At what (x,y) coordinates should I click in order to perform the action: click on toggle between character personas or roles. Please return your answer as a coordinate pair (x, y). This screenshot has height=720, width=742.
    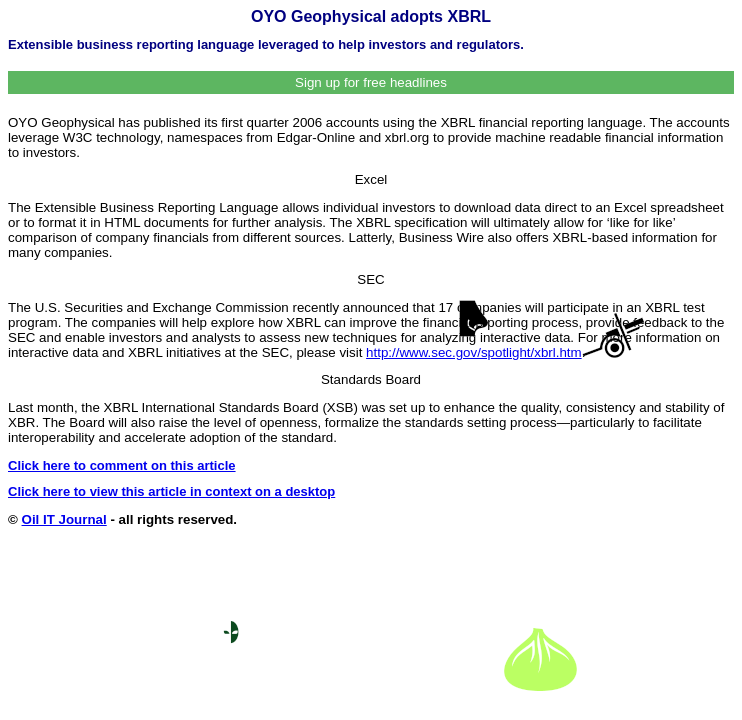
    Looking at the image, I should click on (230, 632).